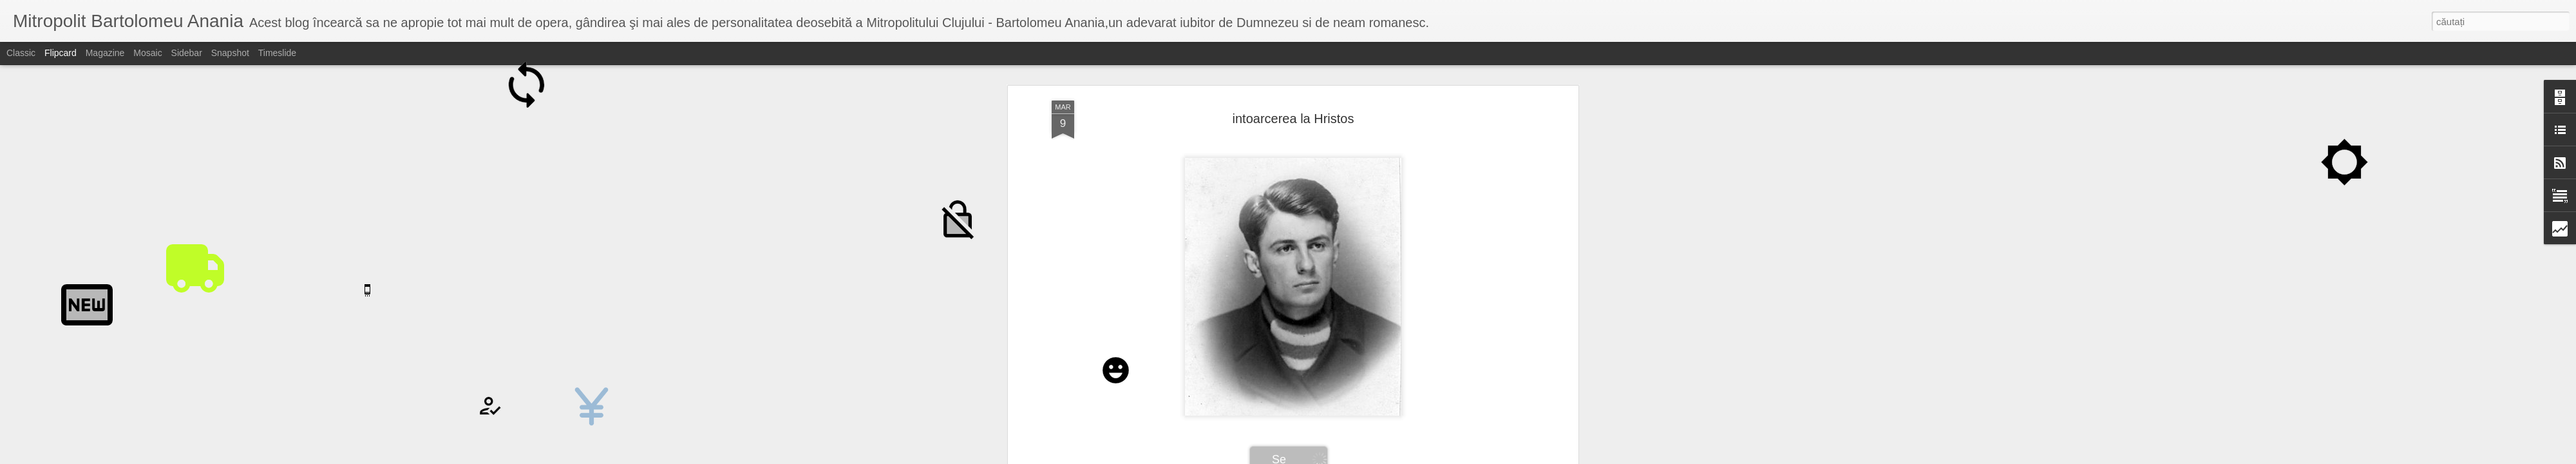  What do you see at coordinates (367, 290) in the screenshot?
I see `access mobile device settings` at bounding box center [367, 290].